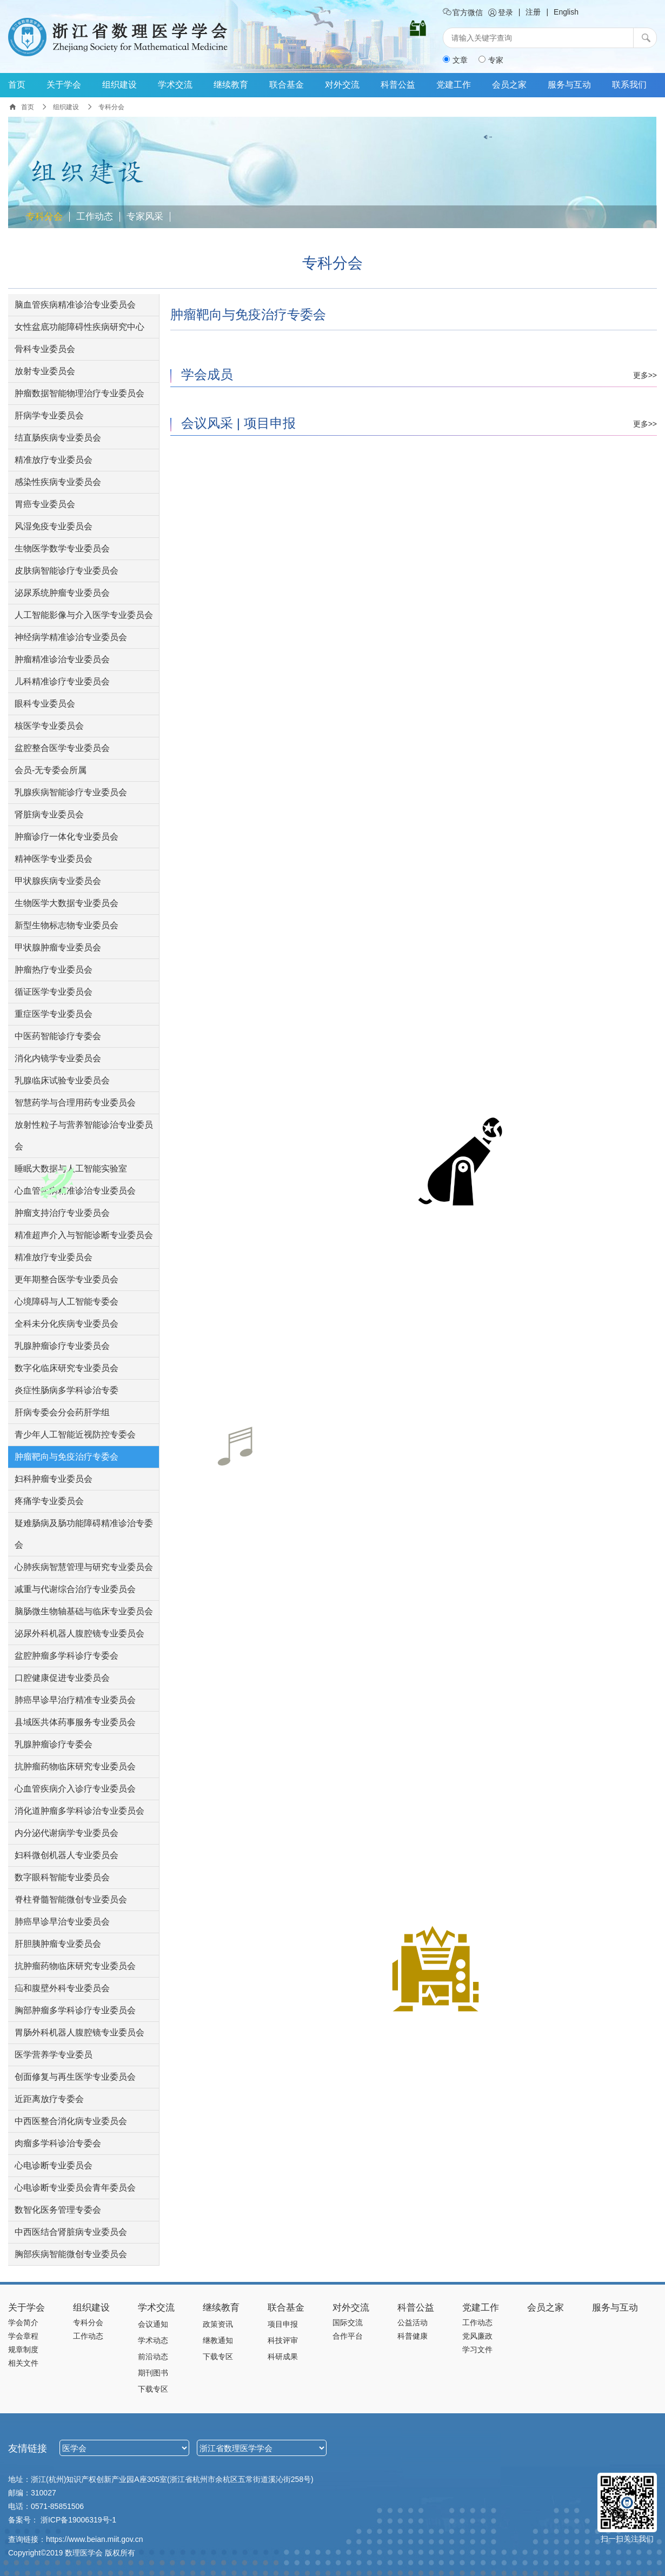 The height and width of the screenshot is (2576, 665). I want to click on access tools and utilities, so click(418, 28).